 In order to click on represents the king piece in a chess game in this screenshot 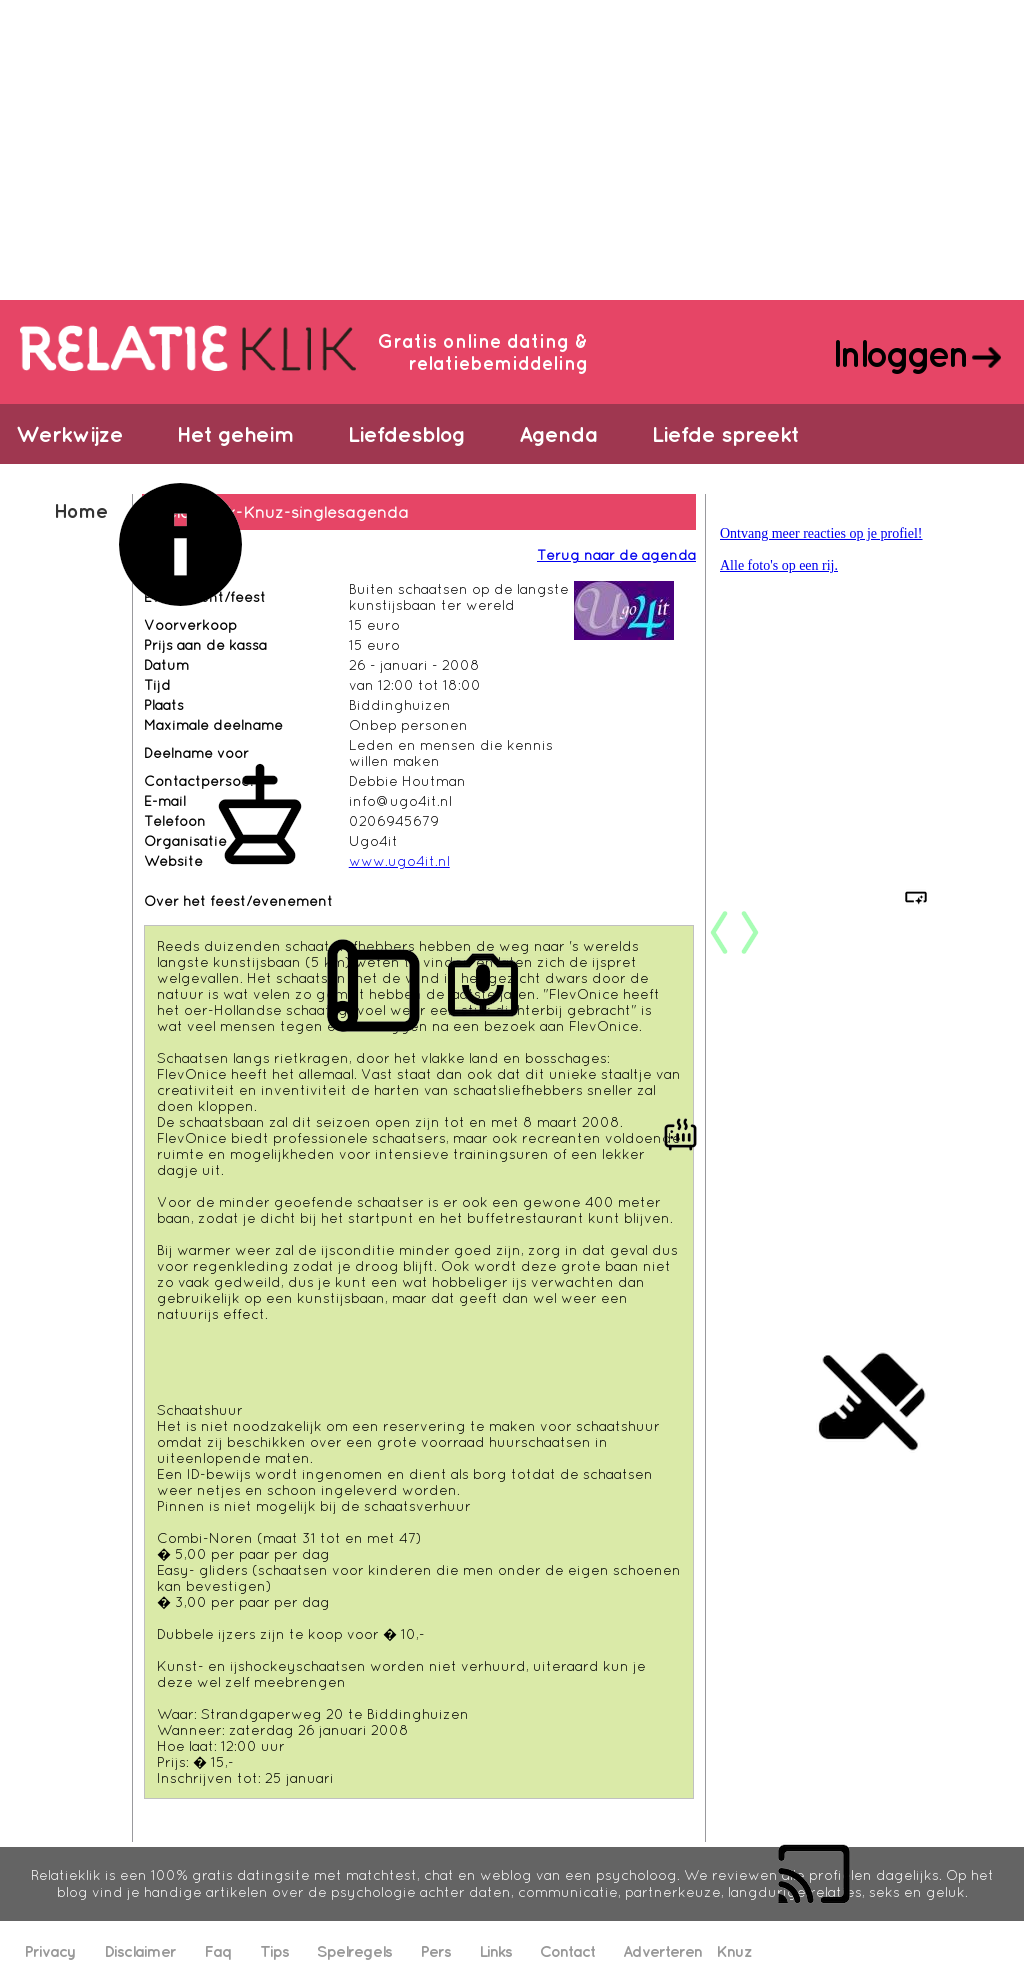, I will do `click(260, 817)`.